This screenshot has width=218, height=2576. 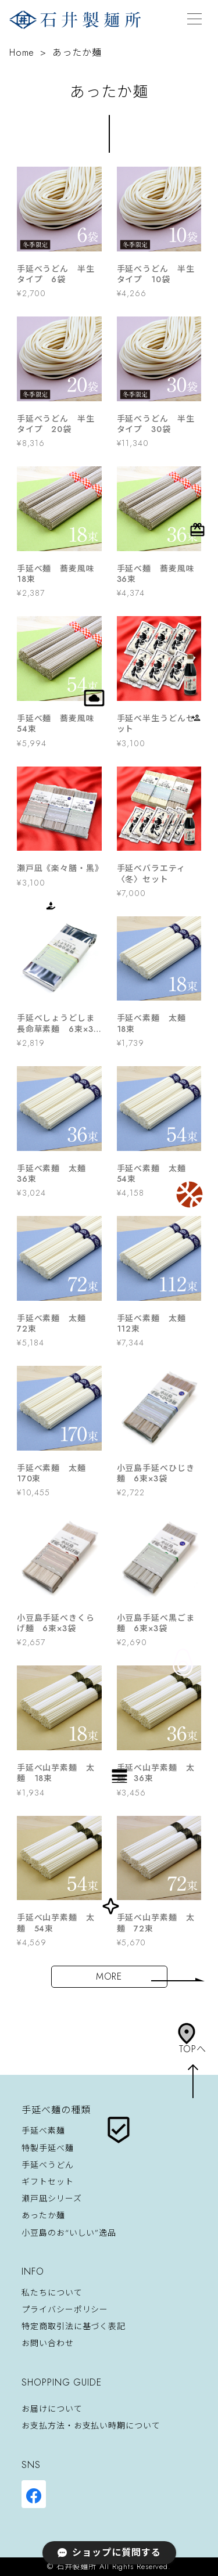 I want to click on redeem a gift card or voucher, so click(x=197, y=530).